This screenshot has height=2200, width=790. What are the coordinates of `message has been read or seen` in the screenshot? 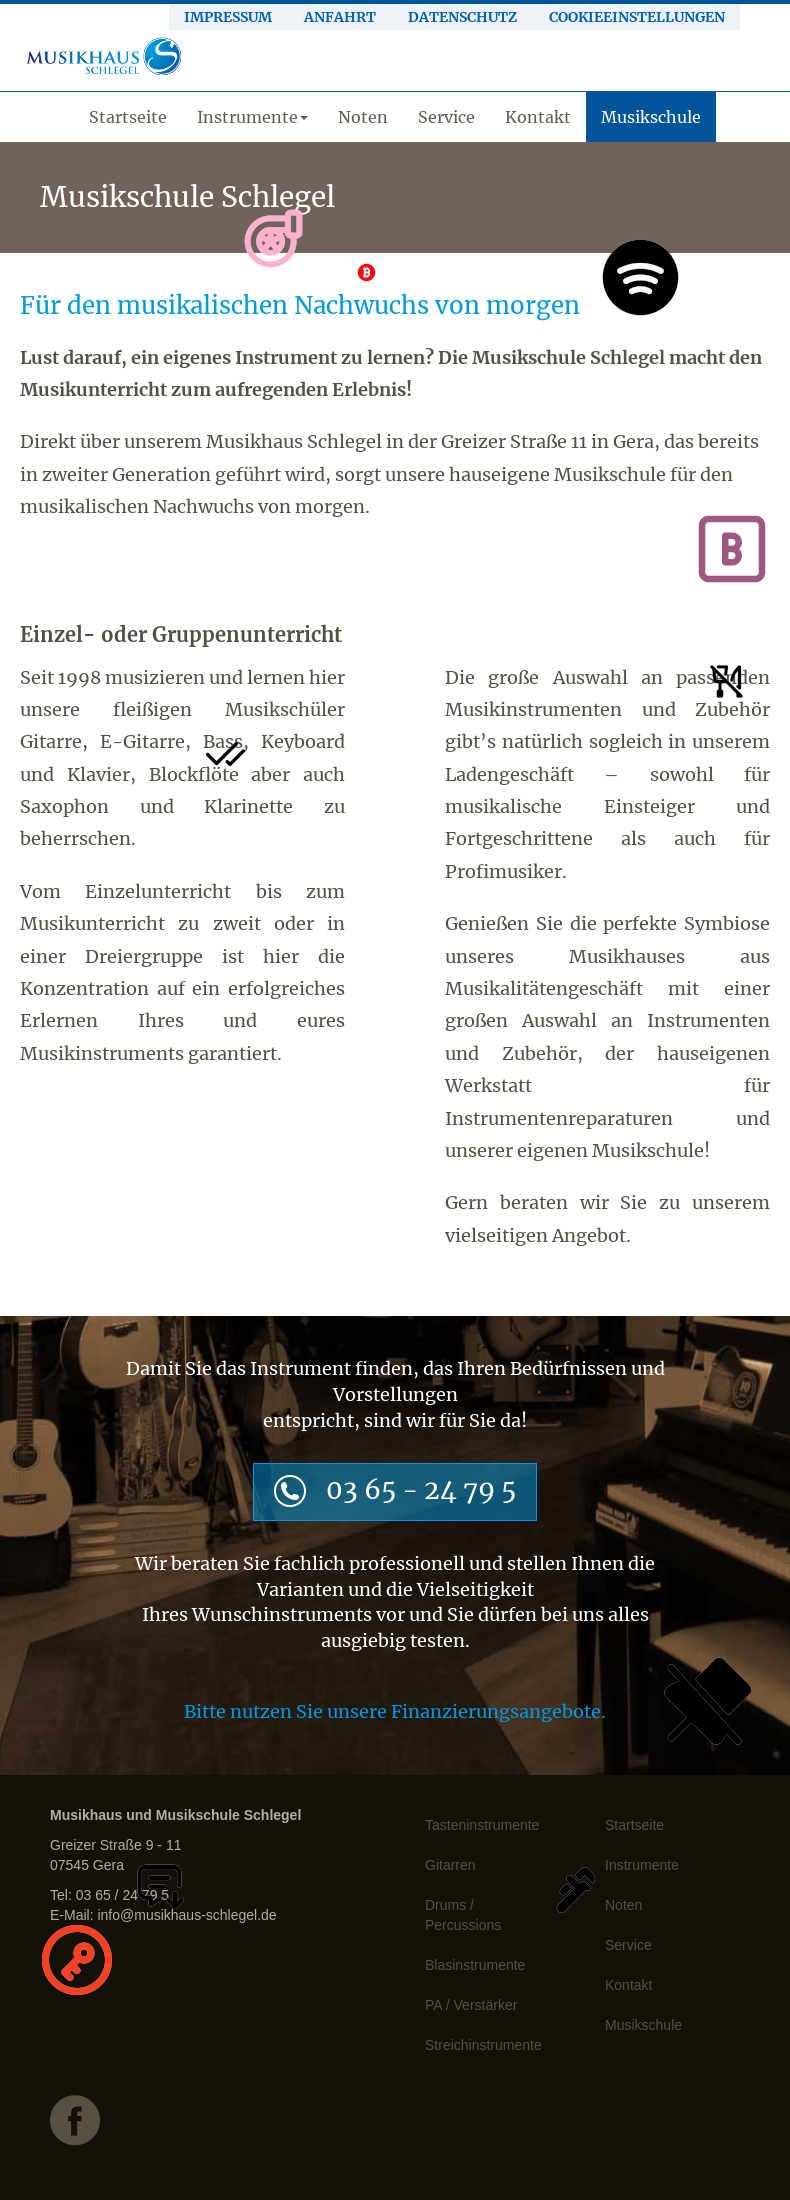 It's located at (225, 754).